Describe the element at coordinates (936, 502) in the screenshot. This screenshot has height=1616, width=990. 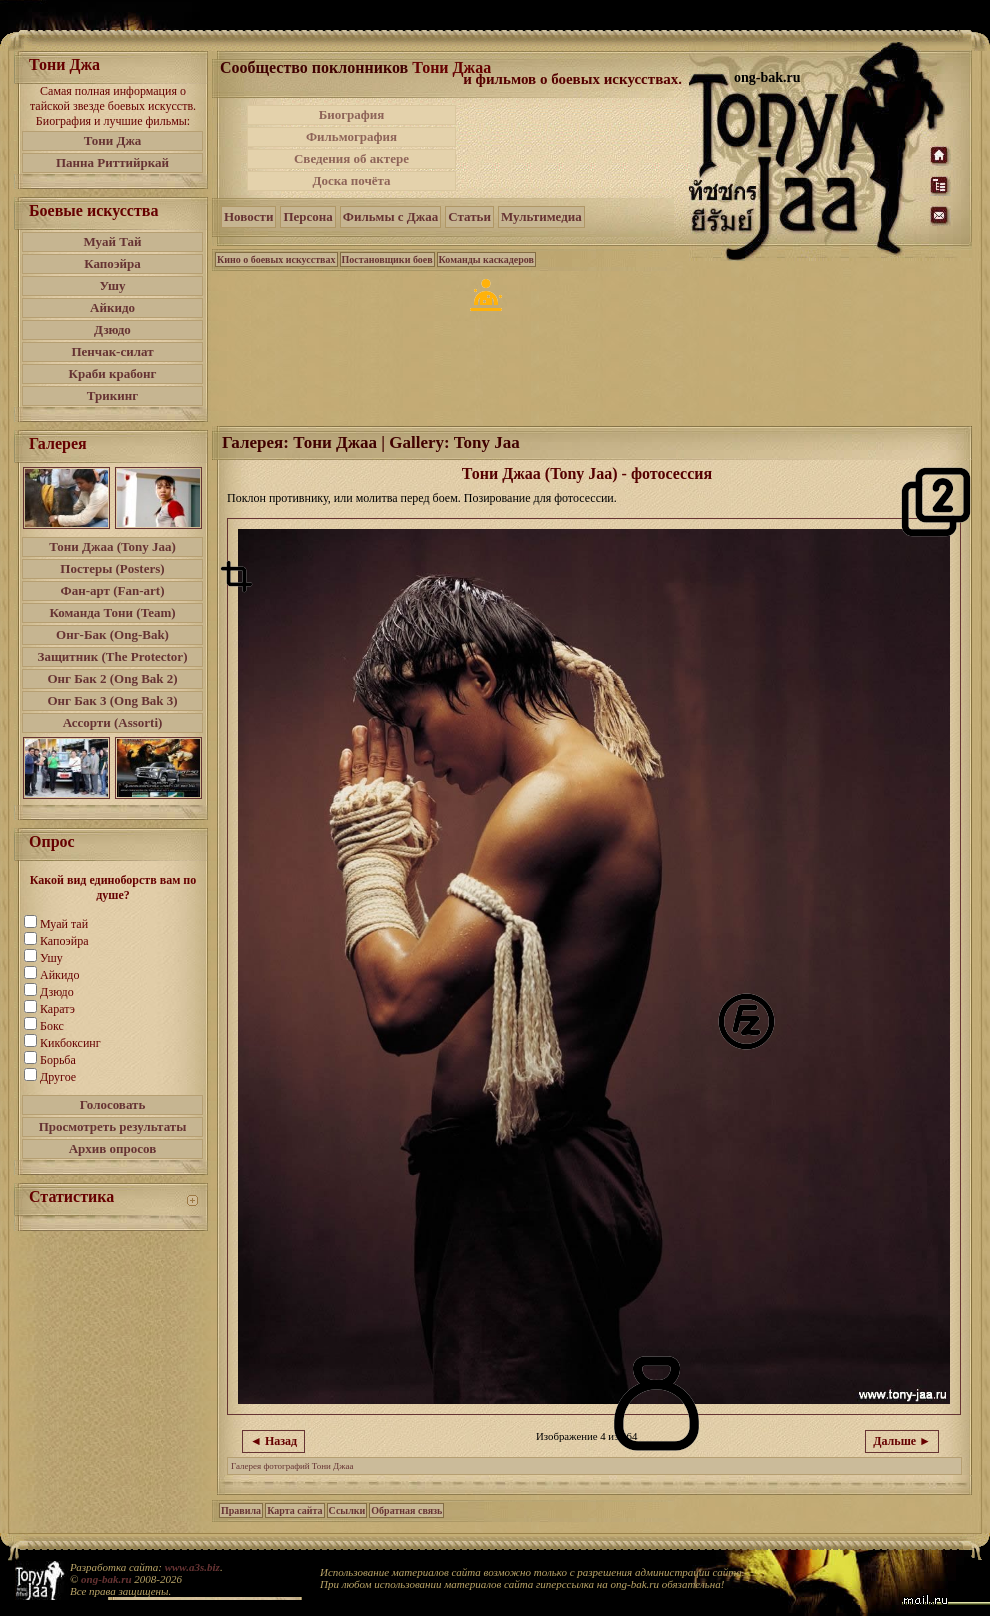
I see `view second item in a collection` at that location.